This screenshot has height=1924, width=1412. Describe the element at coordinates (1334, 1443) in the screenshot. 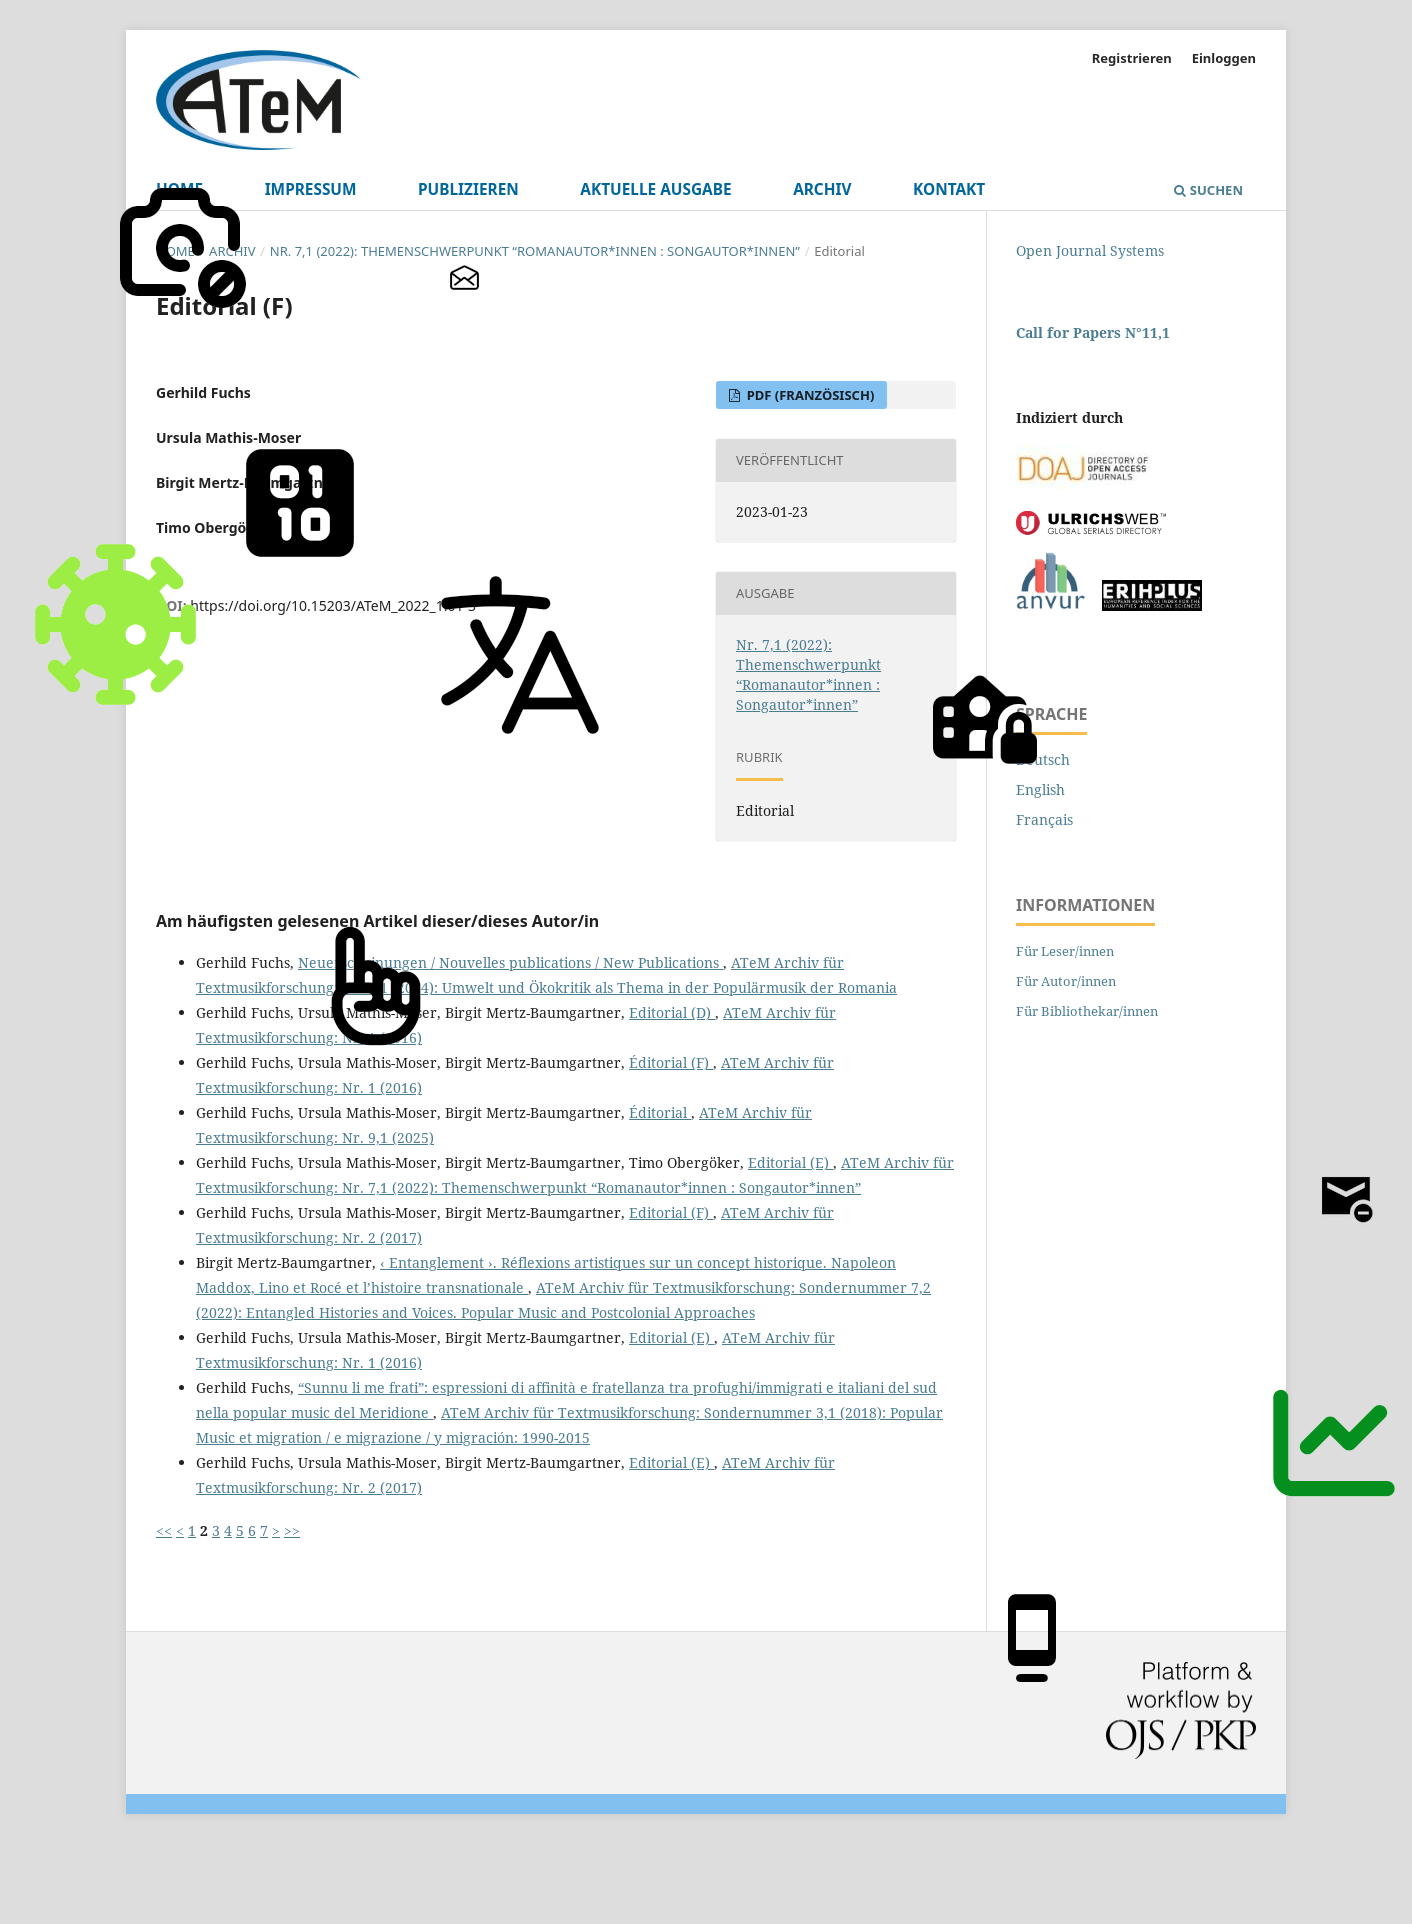

I see `view analytics or performance data` at that location.